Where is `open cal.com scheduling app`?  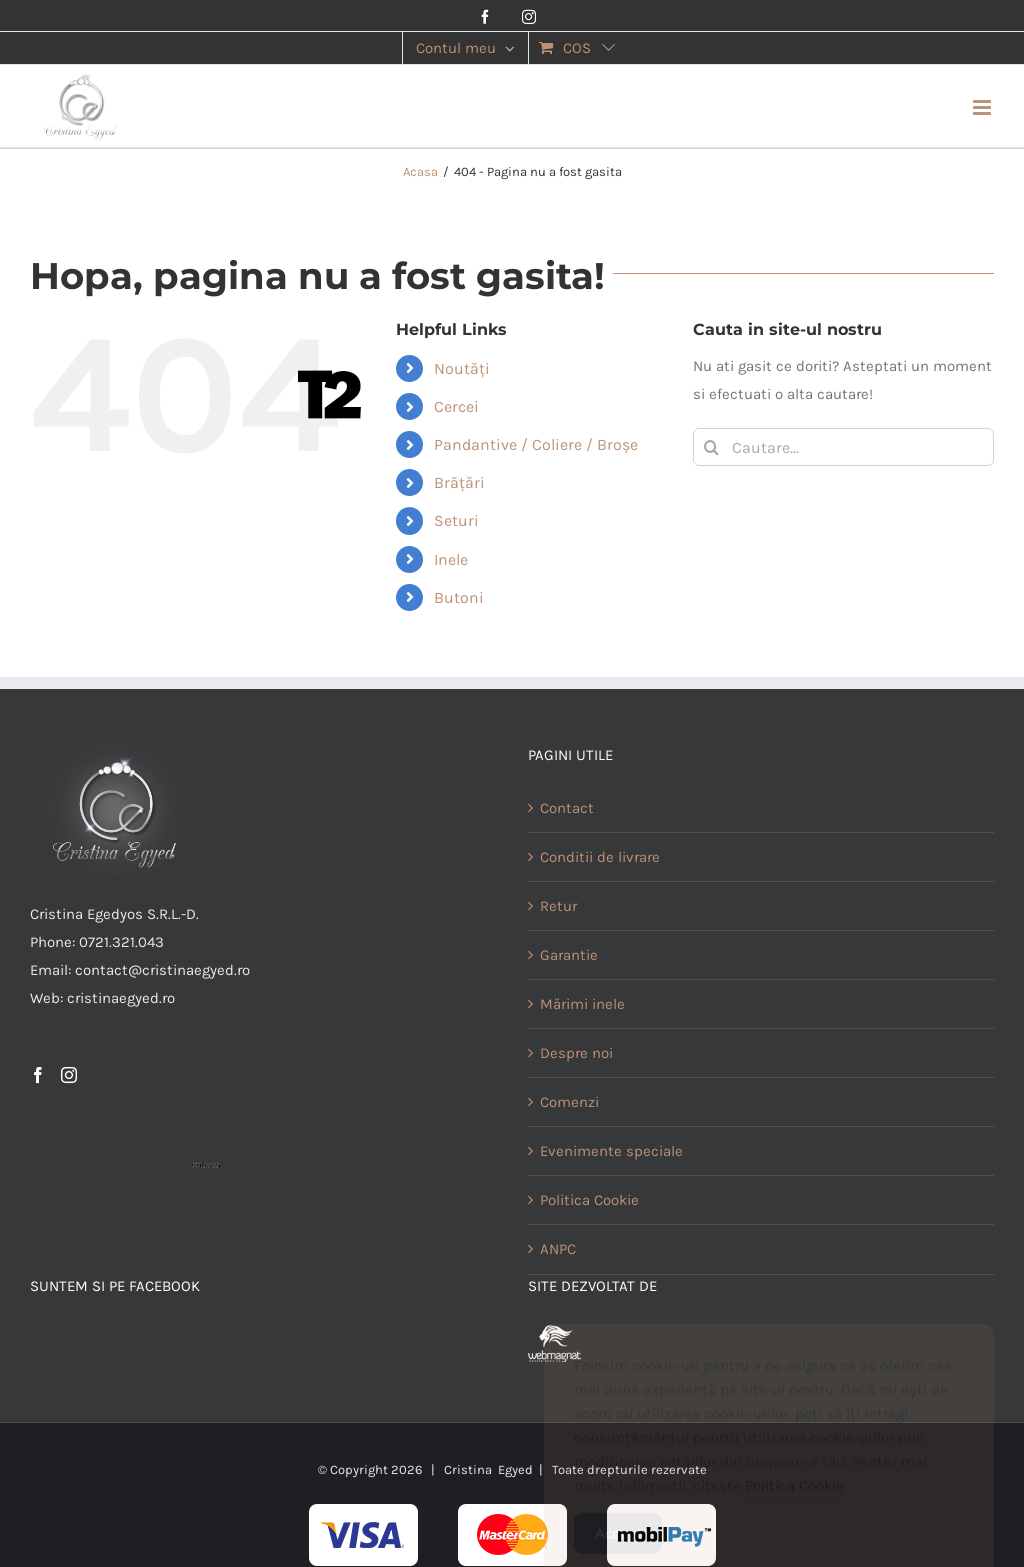
open cal.com scheduling app is located at coordinates (206, 1165).